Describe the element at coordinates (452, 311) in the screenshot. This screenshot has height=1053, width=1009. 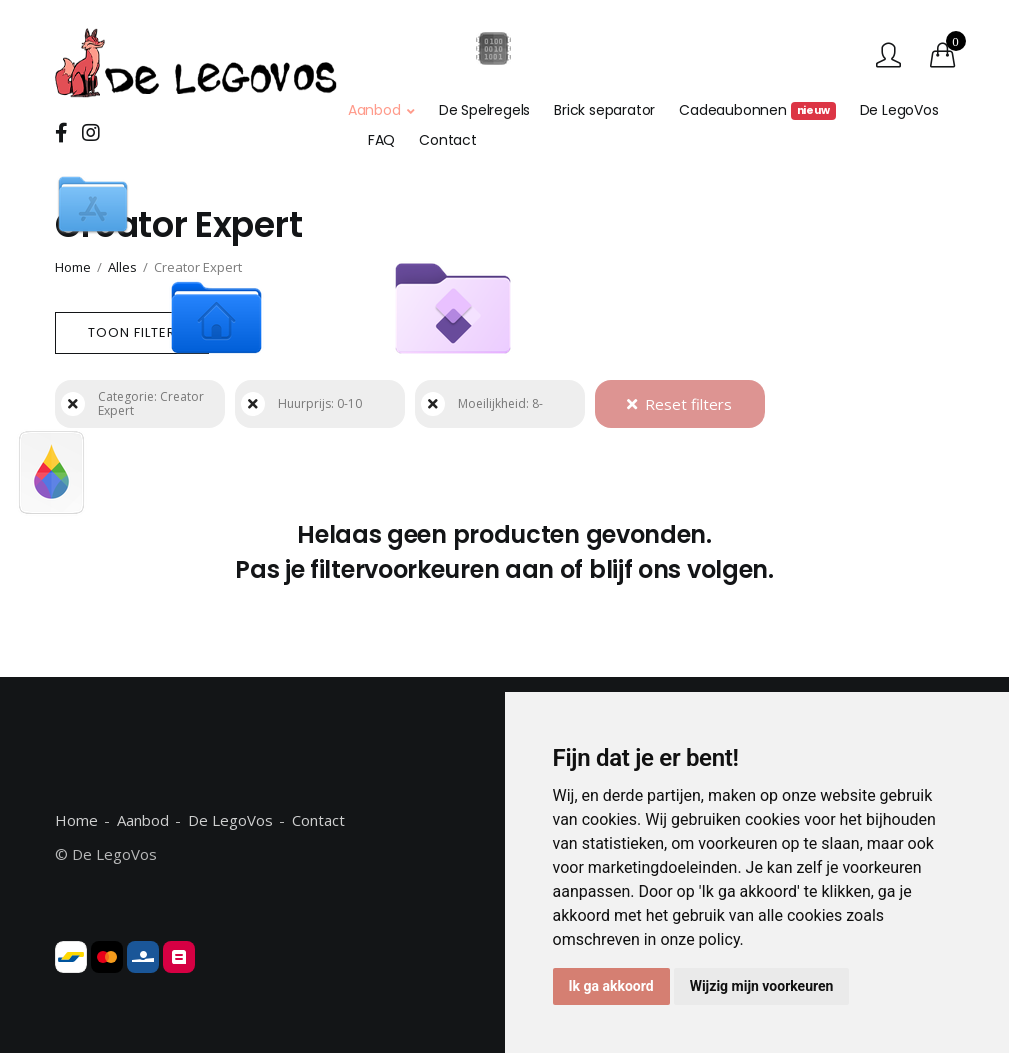
I see `open microsoft finance documents folder` at that location.